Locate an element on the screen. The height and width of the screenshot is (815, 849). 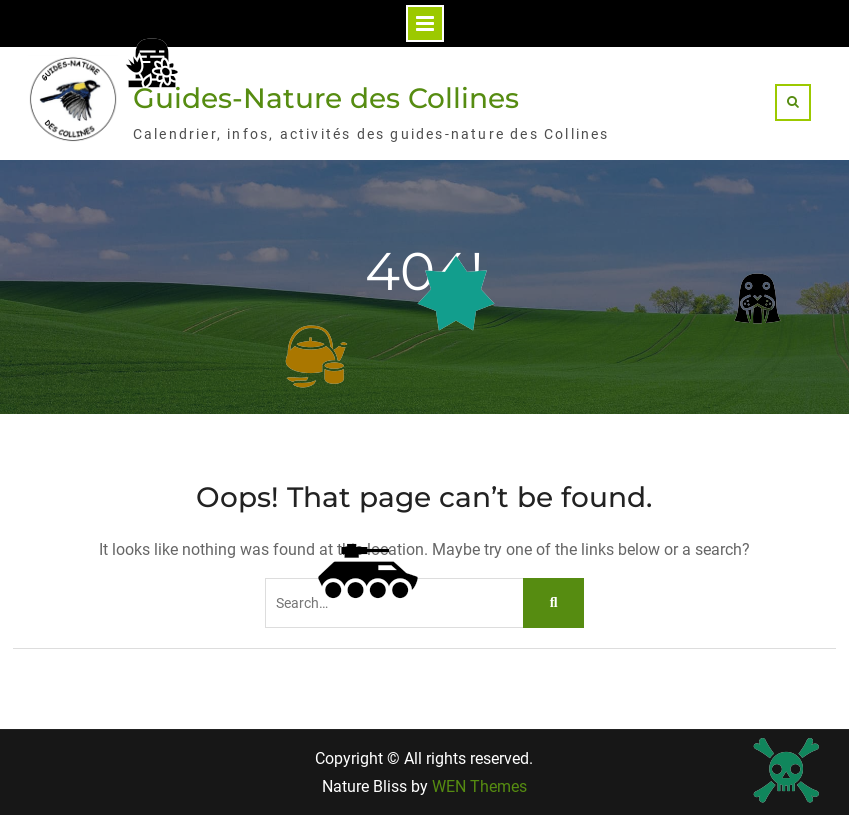
tea ceremony or tea-related game feature is located at coordinates (316, 356).